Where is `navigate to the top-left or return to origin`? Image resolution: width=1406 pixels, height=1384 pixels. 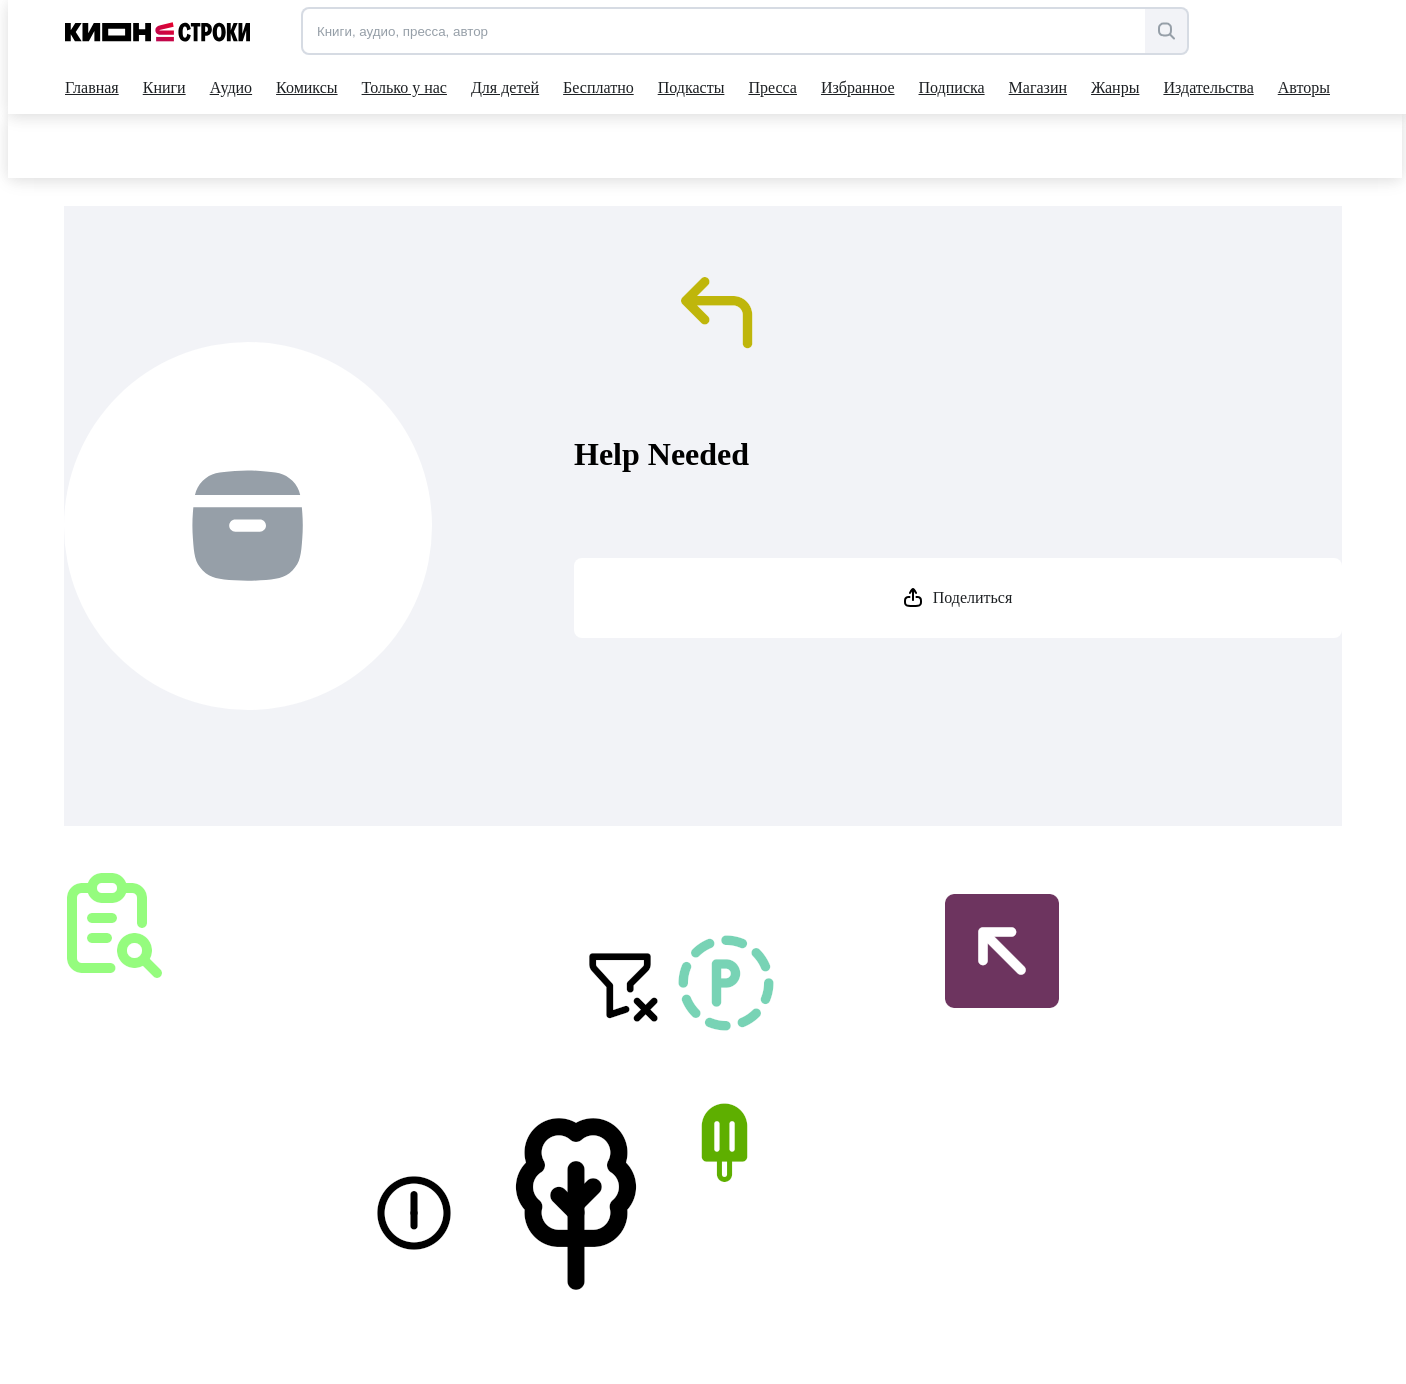 navigate to the top-left or return to origin is located at coordinates (1002, 951).